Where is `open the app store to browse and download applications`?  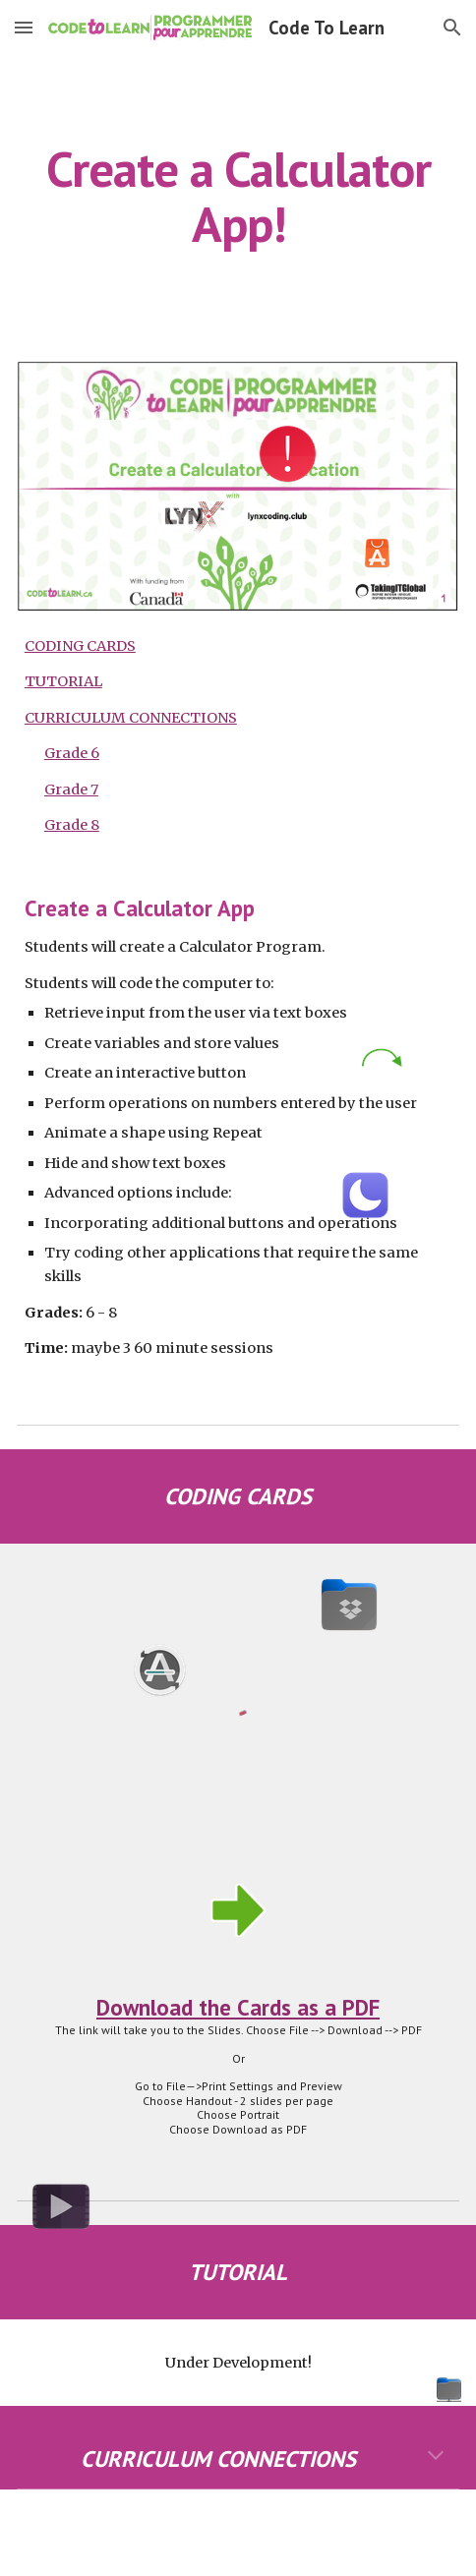 open the app store to browse and download applications is located at coordinates (377, 553).